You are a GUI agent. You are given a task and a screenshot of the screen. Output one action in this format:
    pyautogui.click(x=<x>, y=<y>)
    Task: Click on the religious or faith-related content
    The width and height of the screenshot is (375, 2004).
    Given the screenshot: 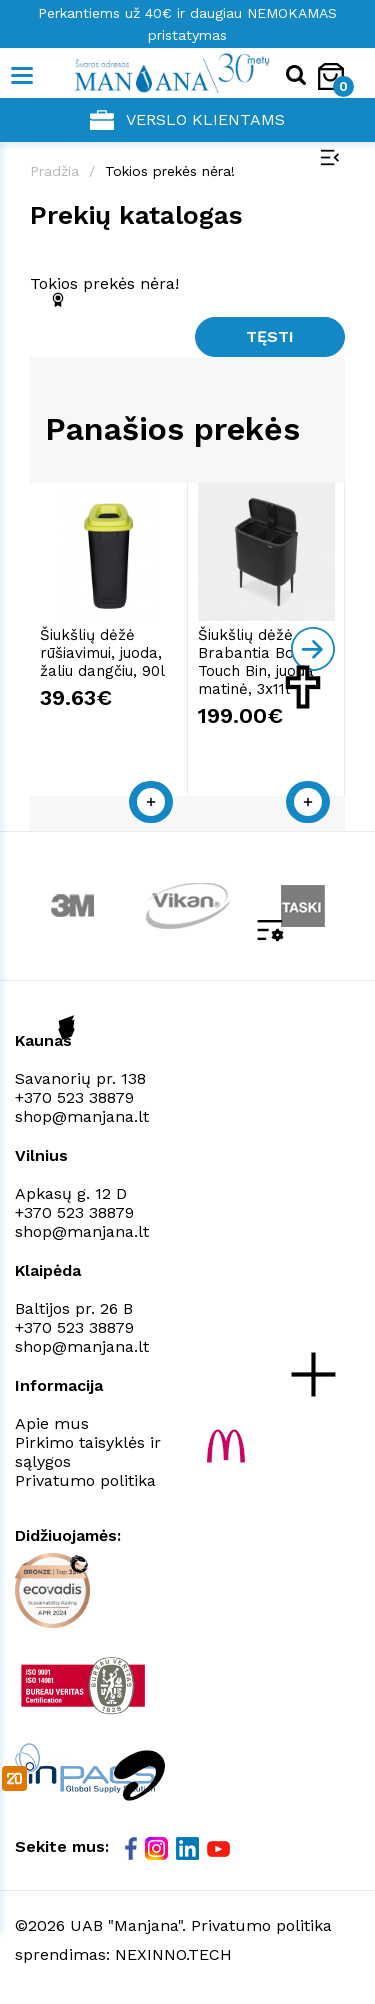 What is the action you would take?
    pyautogui.click(x=303, y=687)
    